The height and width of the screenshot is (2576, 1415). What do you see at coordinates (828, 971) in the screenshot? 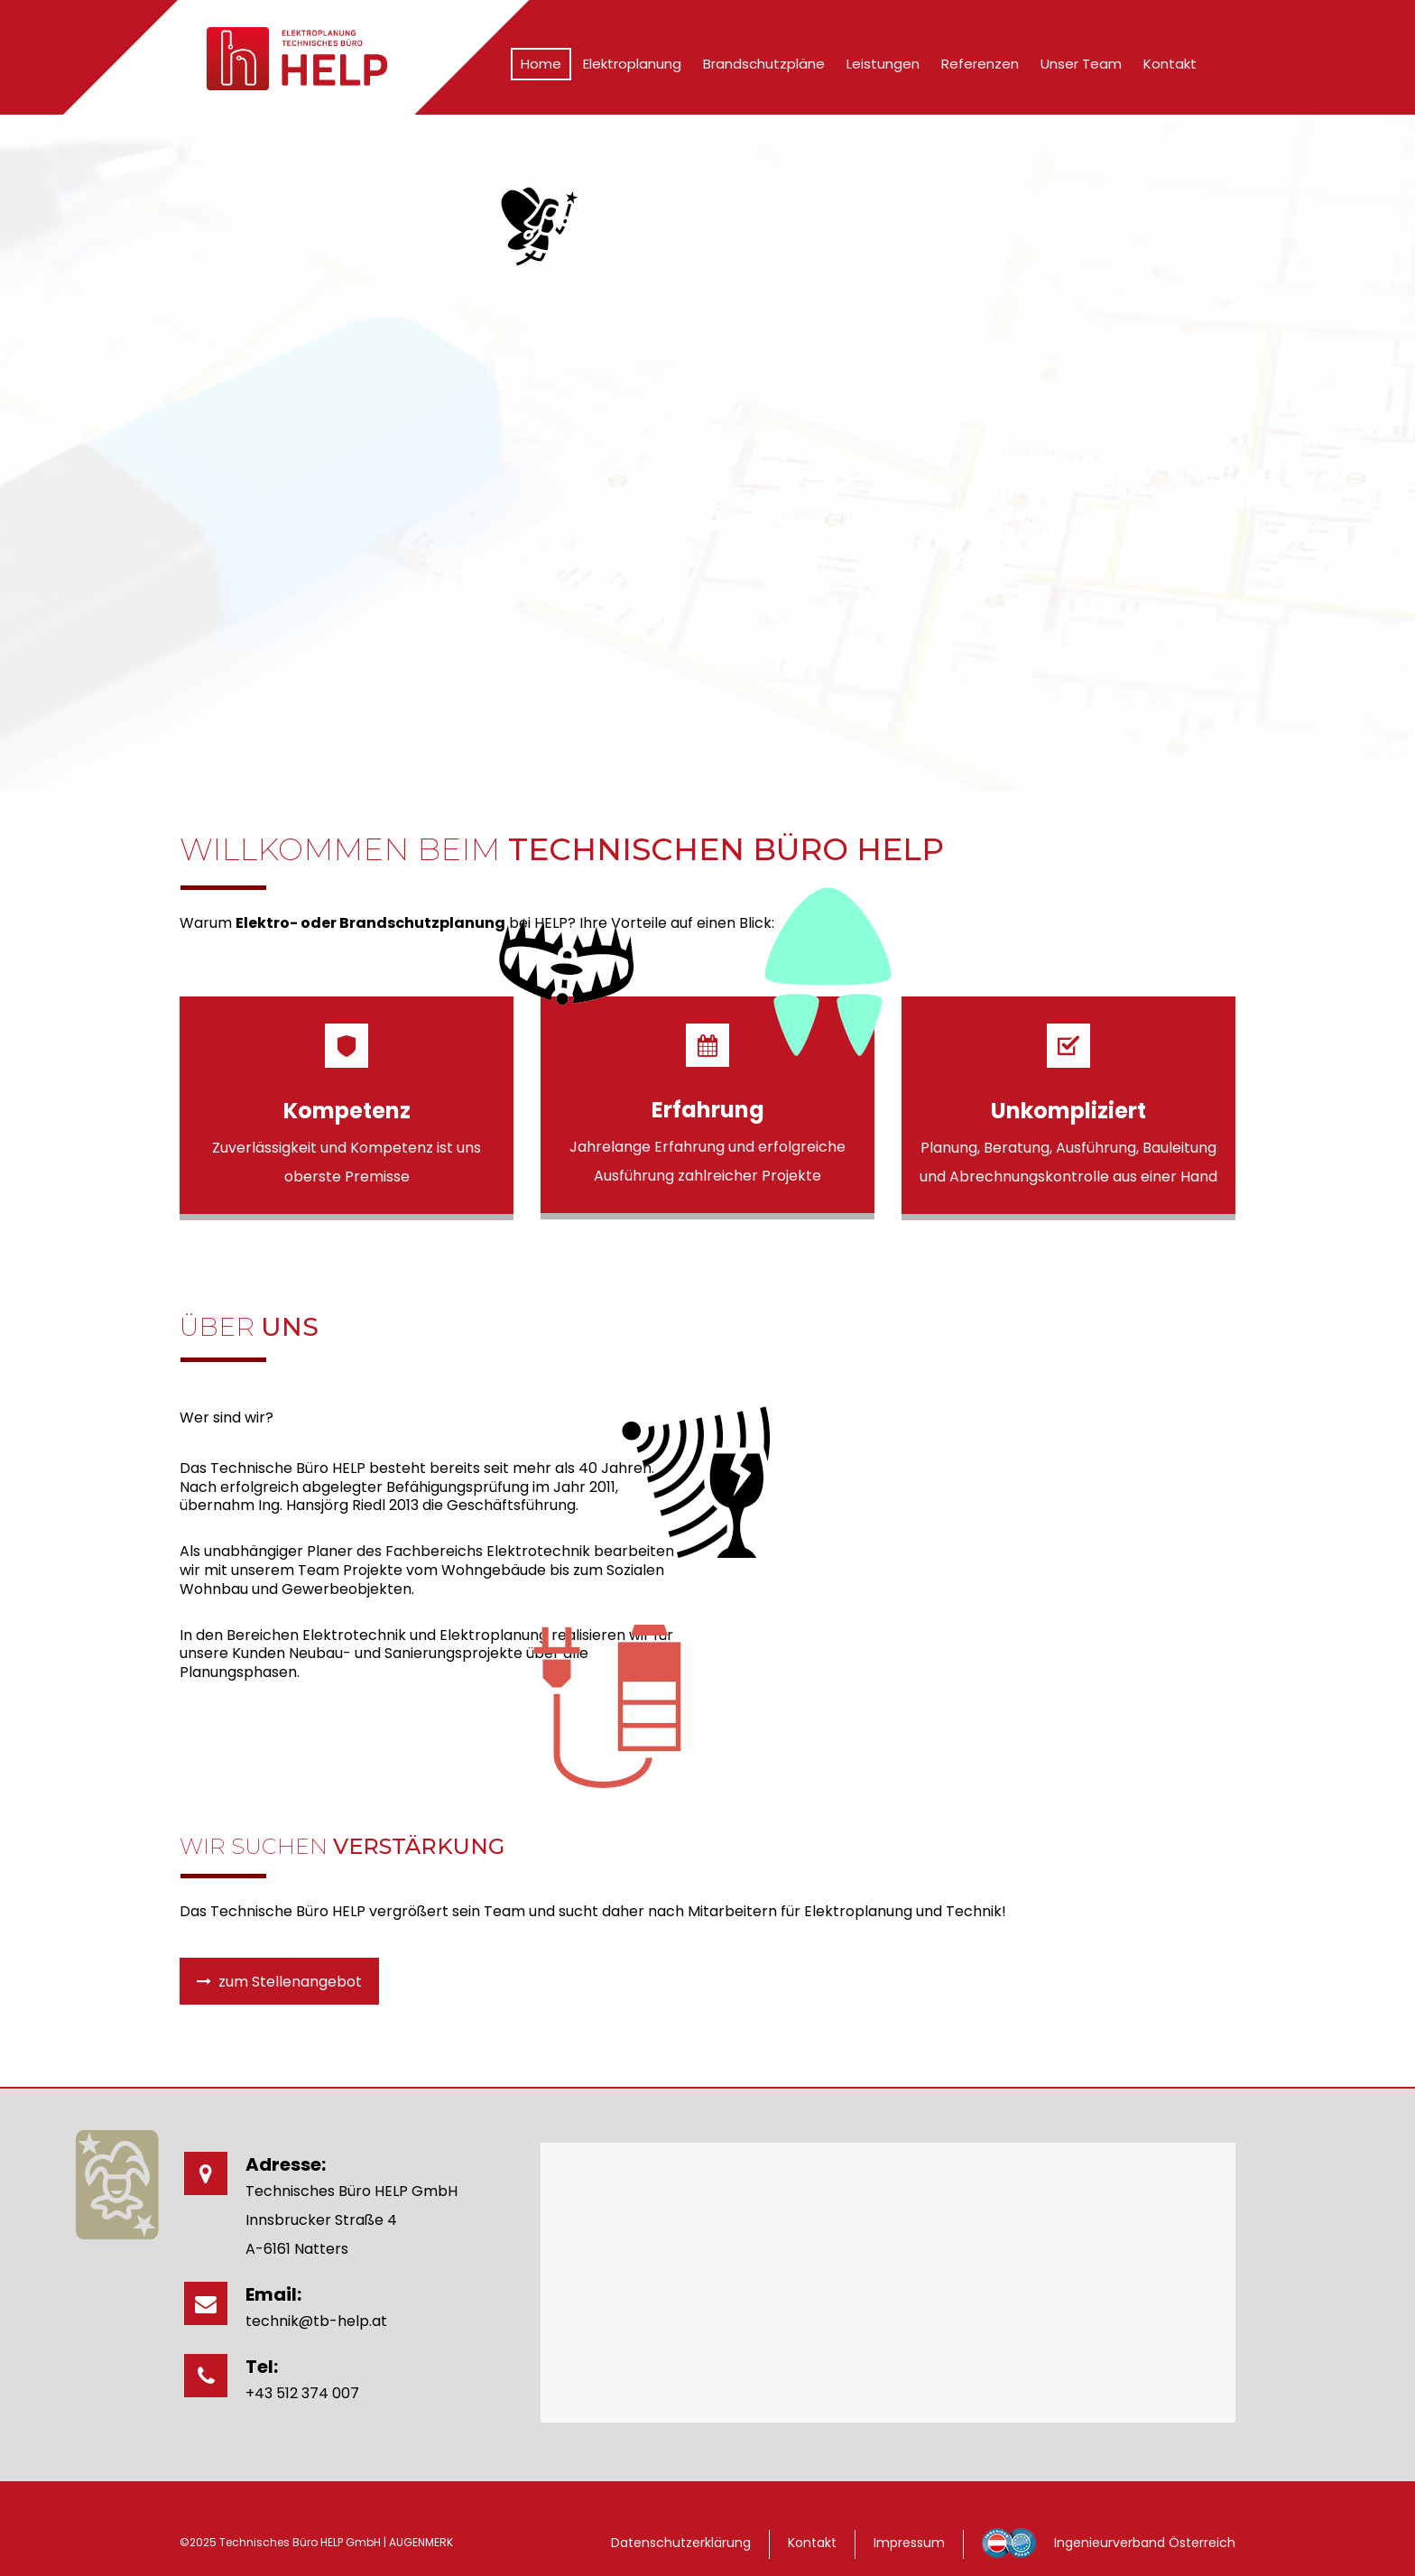
I see `activate jetpack or boost ability` at bounding box center [828, 971].